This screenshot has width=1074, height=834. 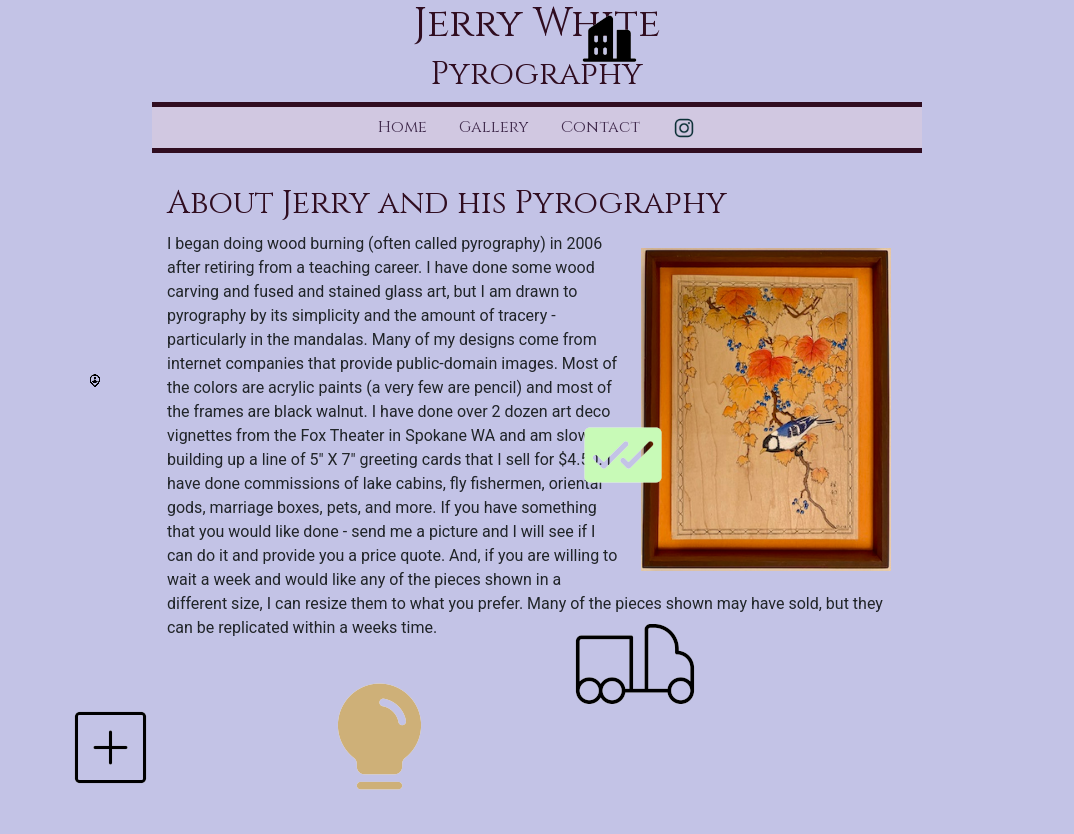 What do you see at coordinates (379, 736) in the screenshot?
I see `view tips or helpful suggestions` at bounding box center [379, 736].